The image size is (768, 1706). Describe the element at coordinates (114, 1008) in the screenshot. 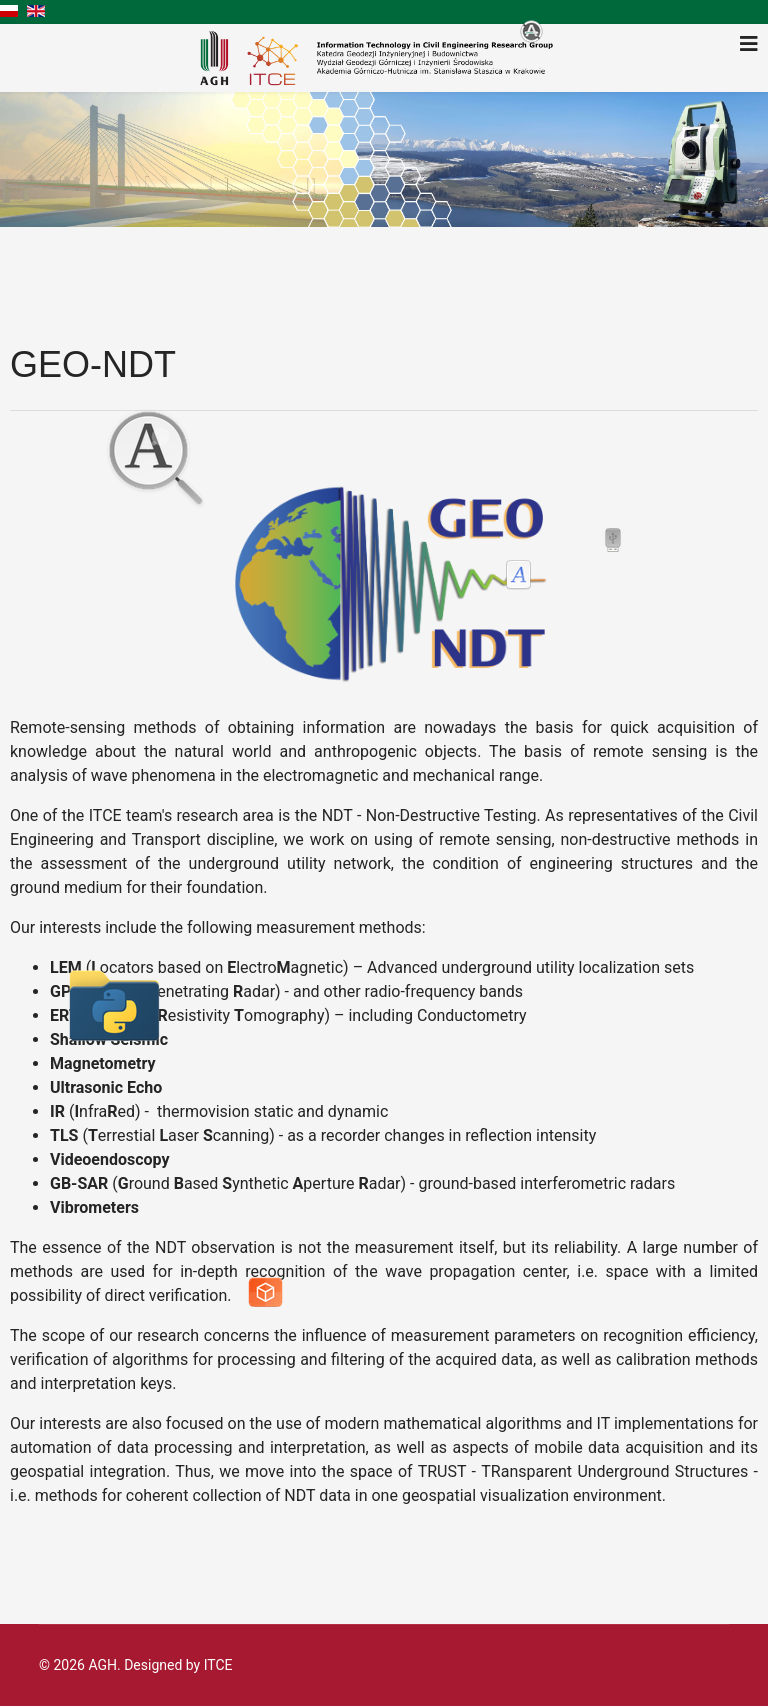

I see `folder containing python project files` at that location.